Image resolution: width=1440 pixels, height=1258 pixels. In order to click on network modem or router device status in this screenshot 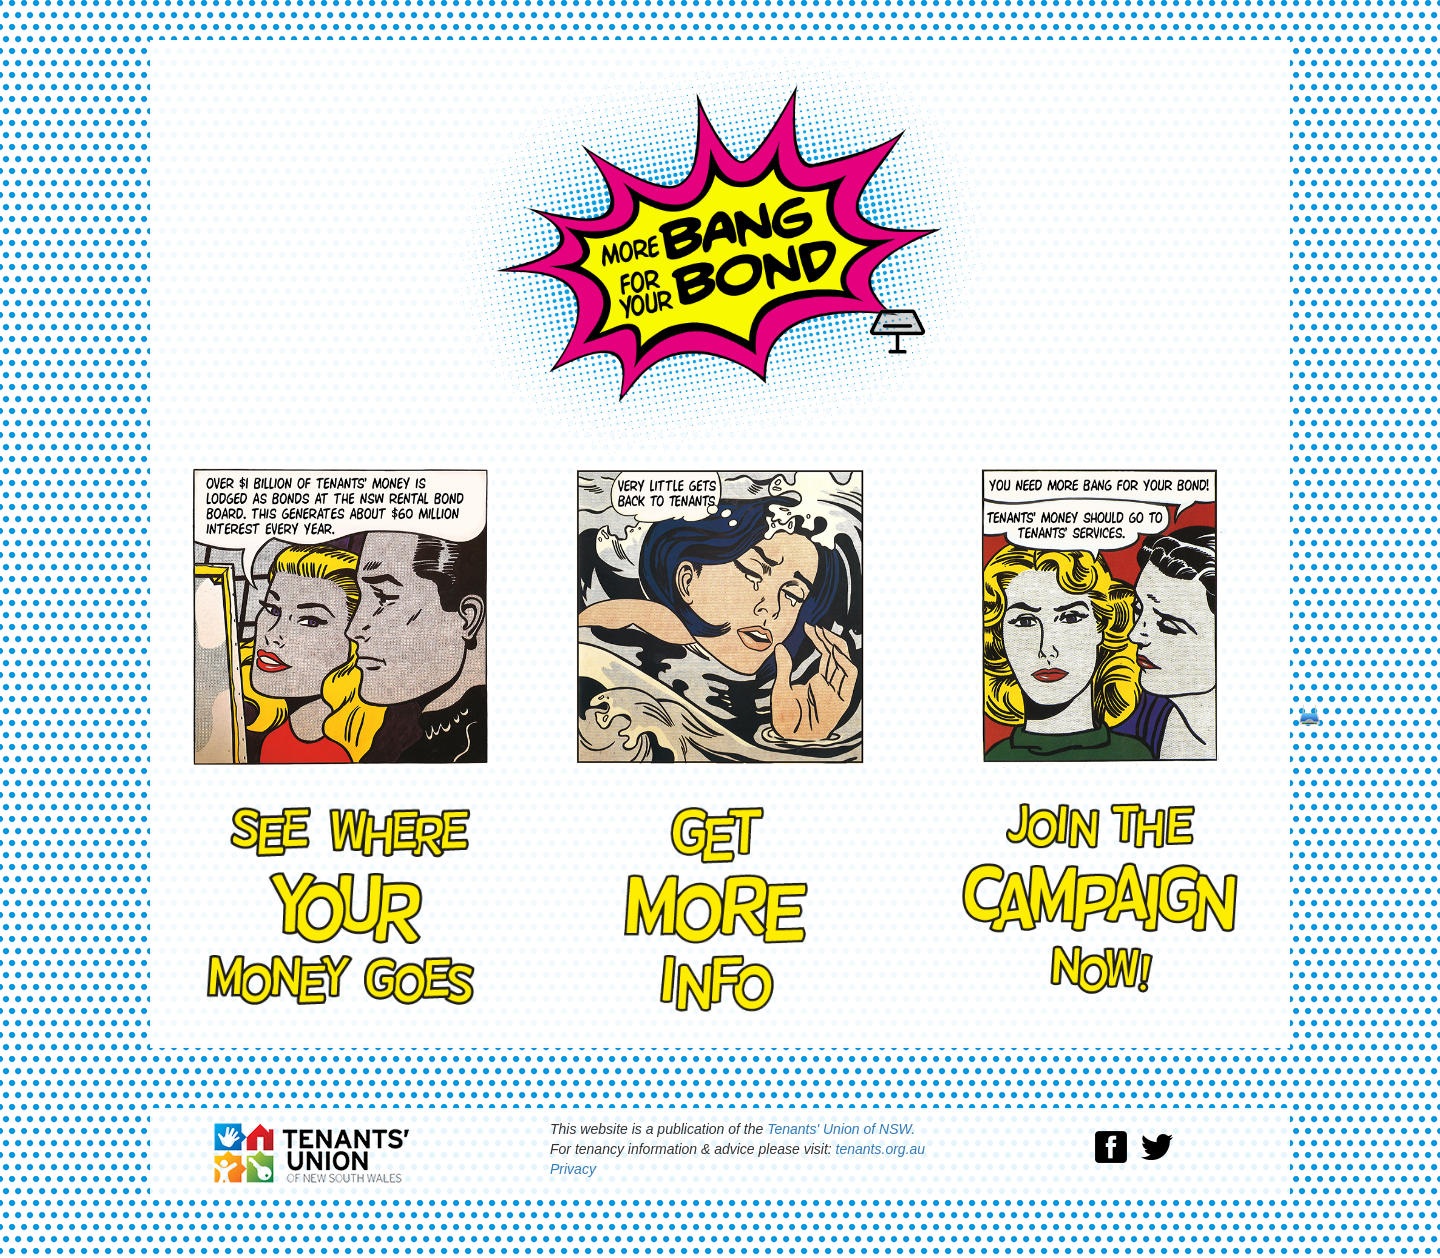, I will do `click(1309, 714)`.